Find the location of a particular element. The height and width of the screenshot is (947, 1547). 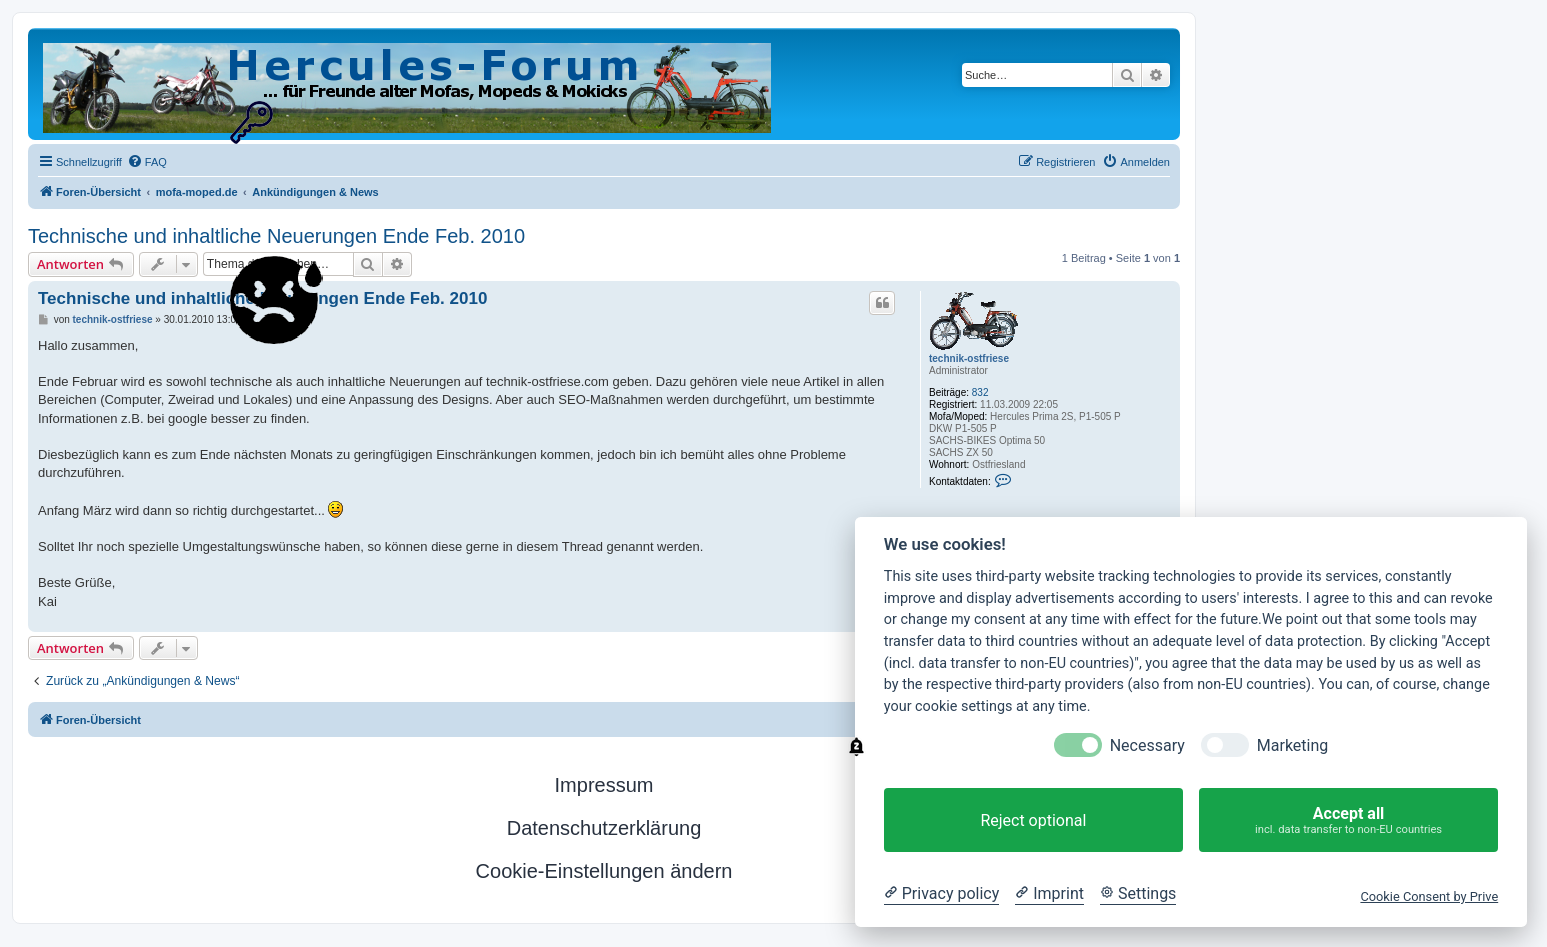

report feeling unwell or sick is located at coordinates (274, 300).